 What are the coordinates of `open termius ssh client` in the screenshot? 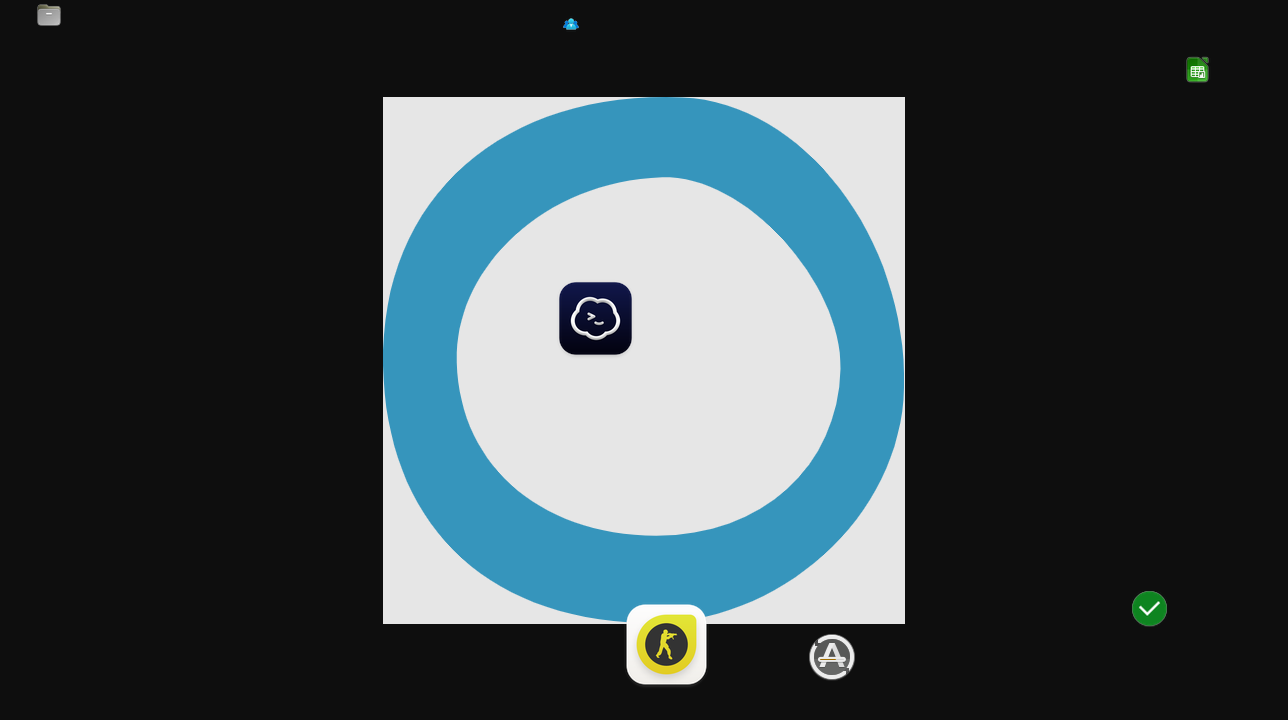 It's located at (595, 318).